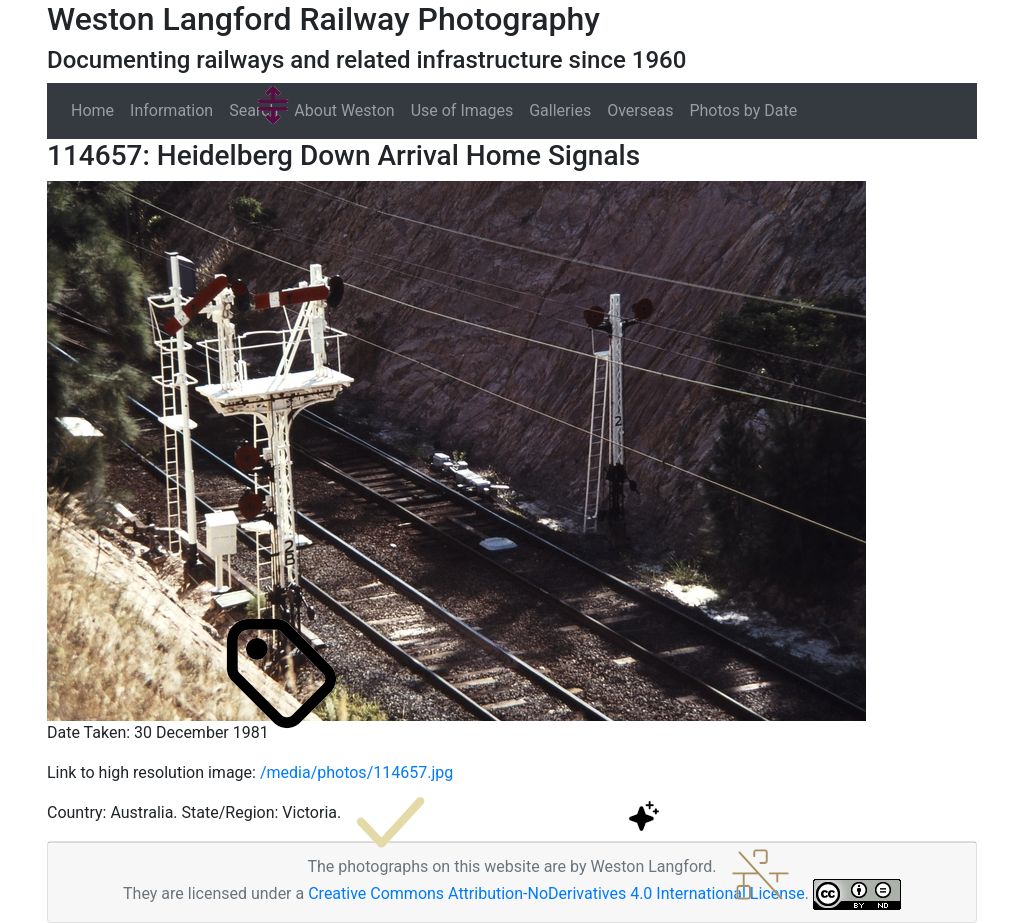 Image resolution: width=1024 pixels, height=923 pixels. What do you see at coordinates (643, 816) in the screenshot?
I see `indicates AI-generated or enhanced content` at bounding box center [643, 816].